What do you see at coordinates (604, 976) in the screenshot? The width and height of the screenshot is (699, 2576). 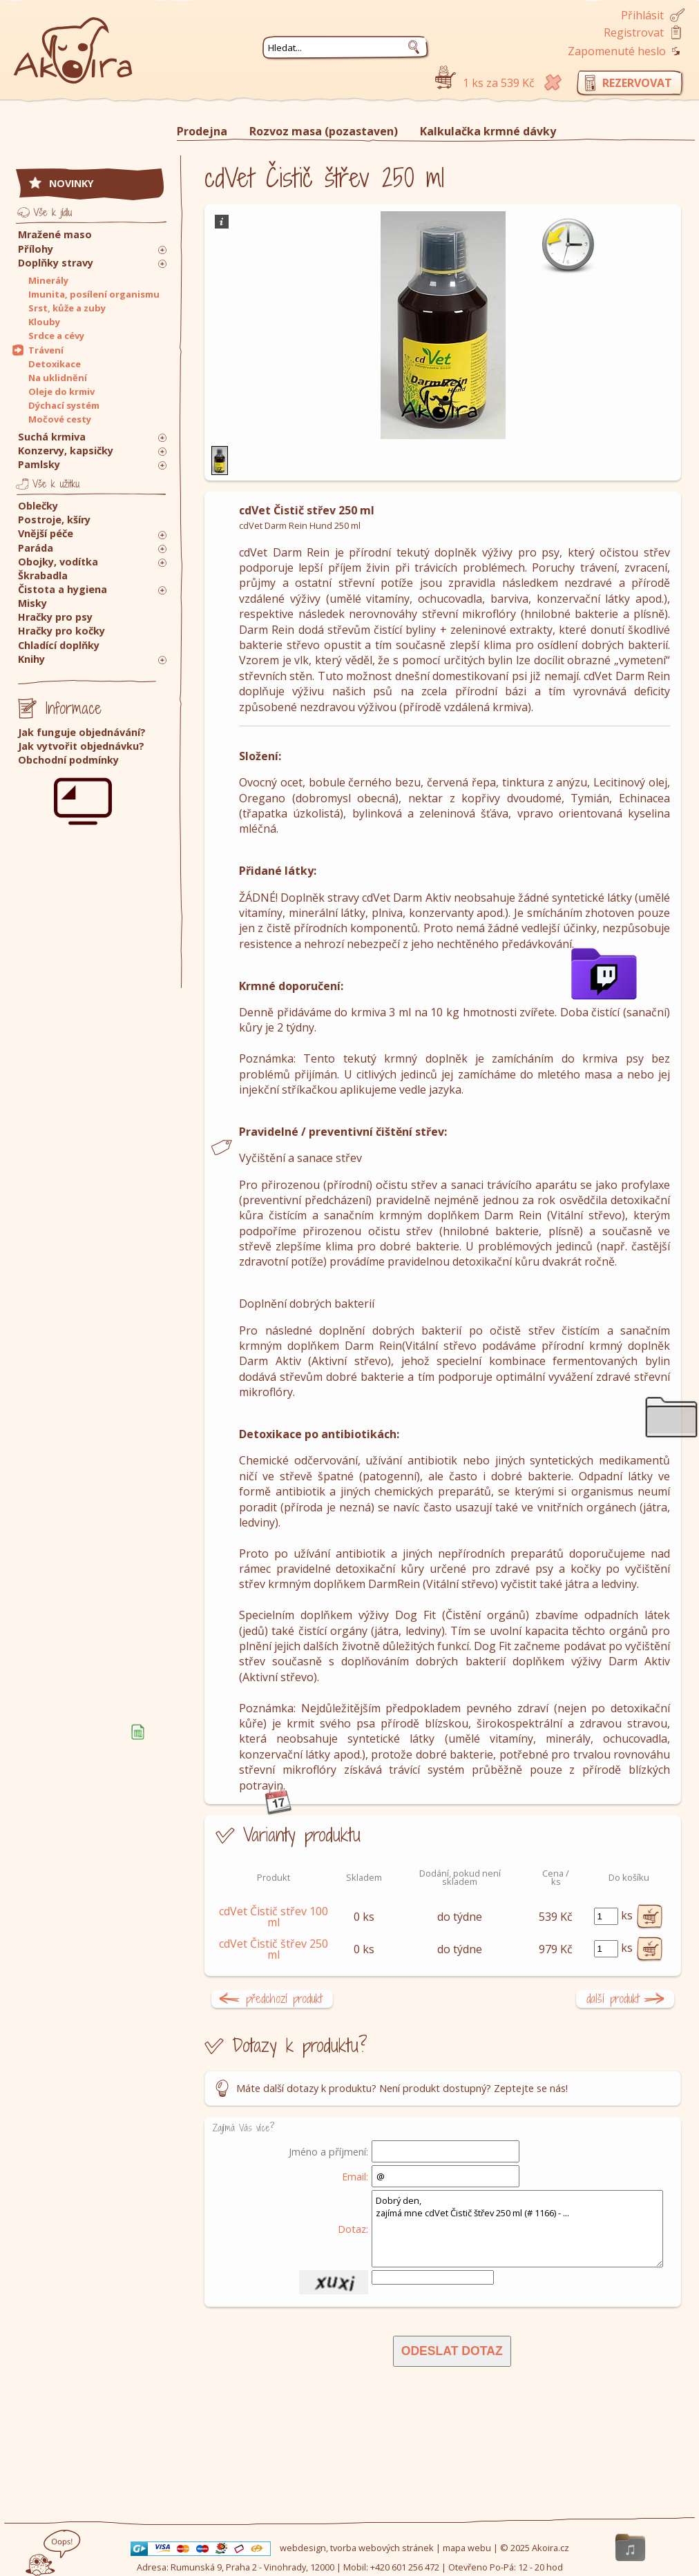 I see `open folder containing Twitch-related files` at bounding box center [604, 976].